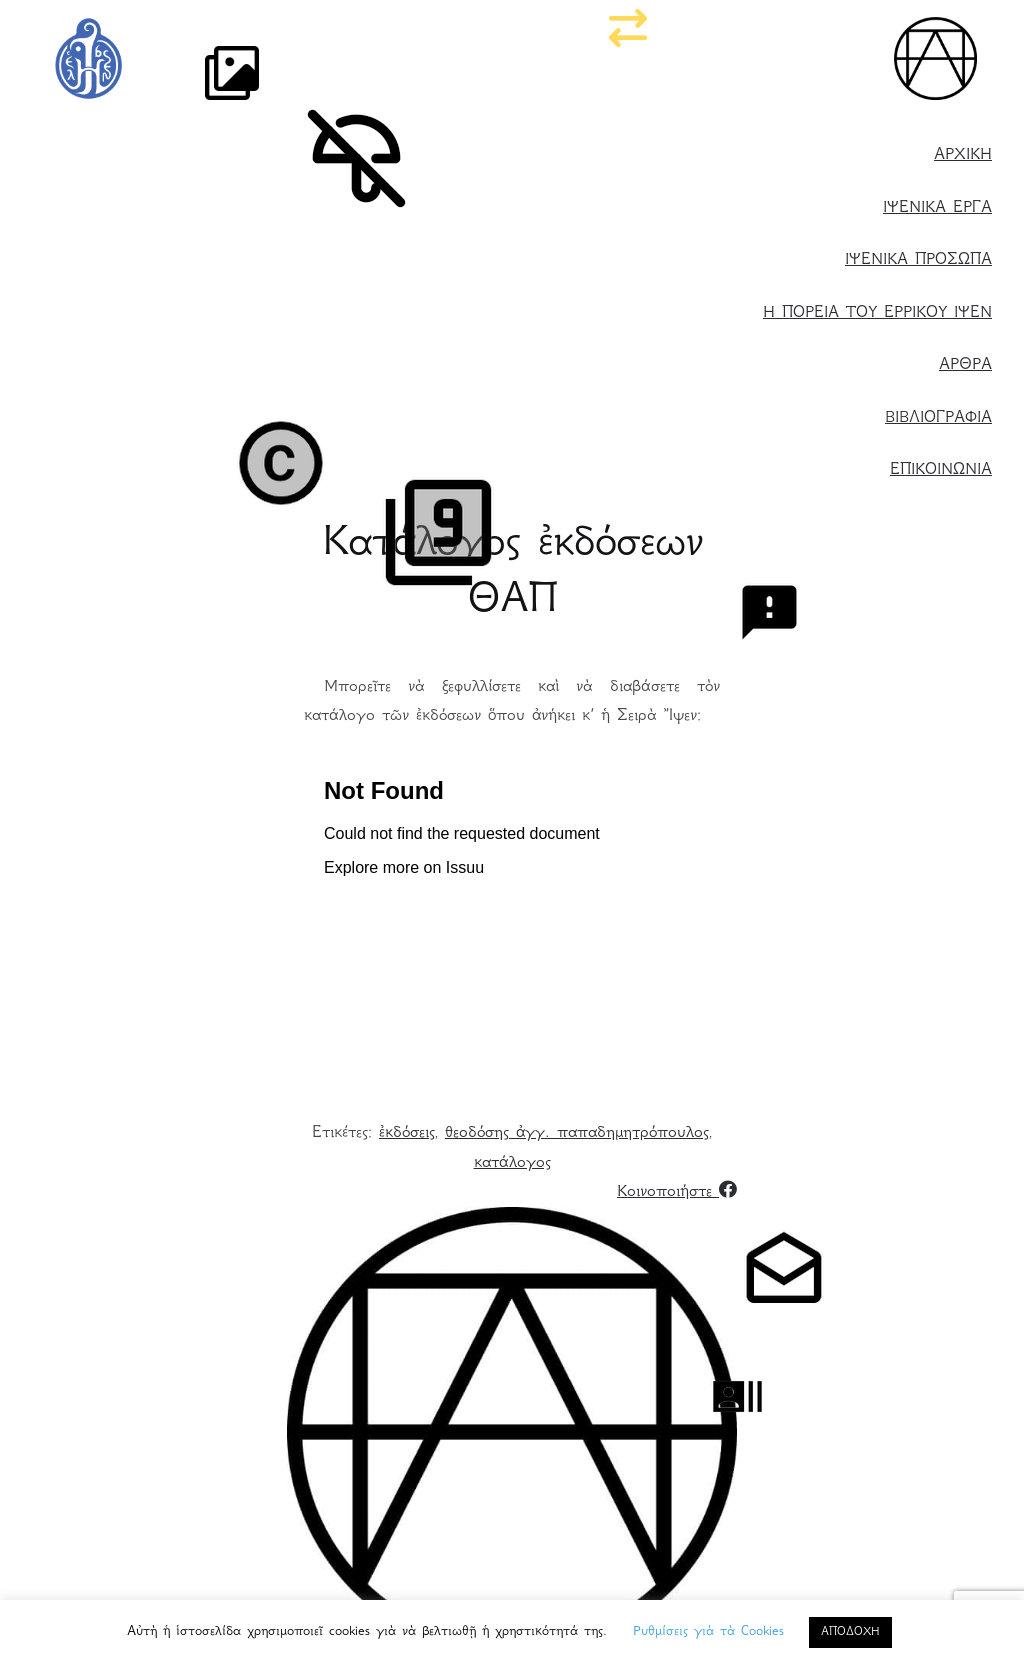 The image size is (1024, 1665). What do you see at coordinates (628, 28) in the screenshot?
I see `swap or exchange items` at bounding box center [628, 28].